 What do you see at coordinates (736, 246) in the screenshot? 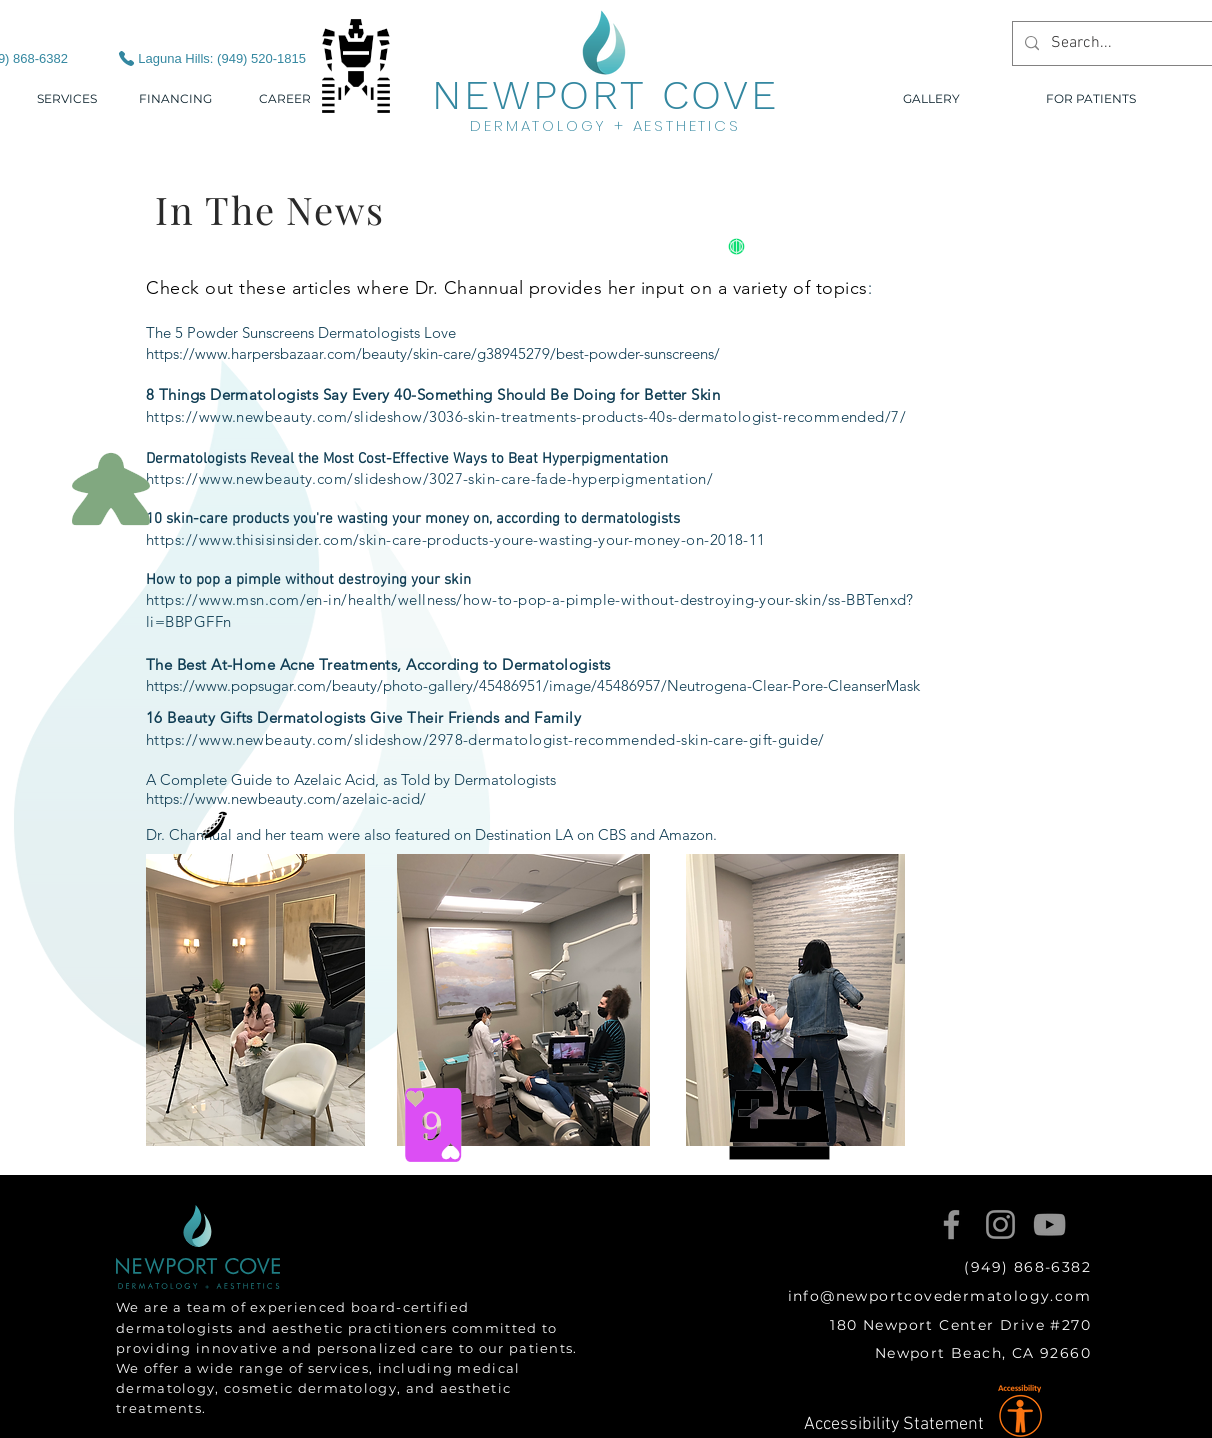
I see `access defense or protection settings` at bounding box center [736, 246].